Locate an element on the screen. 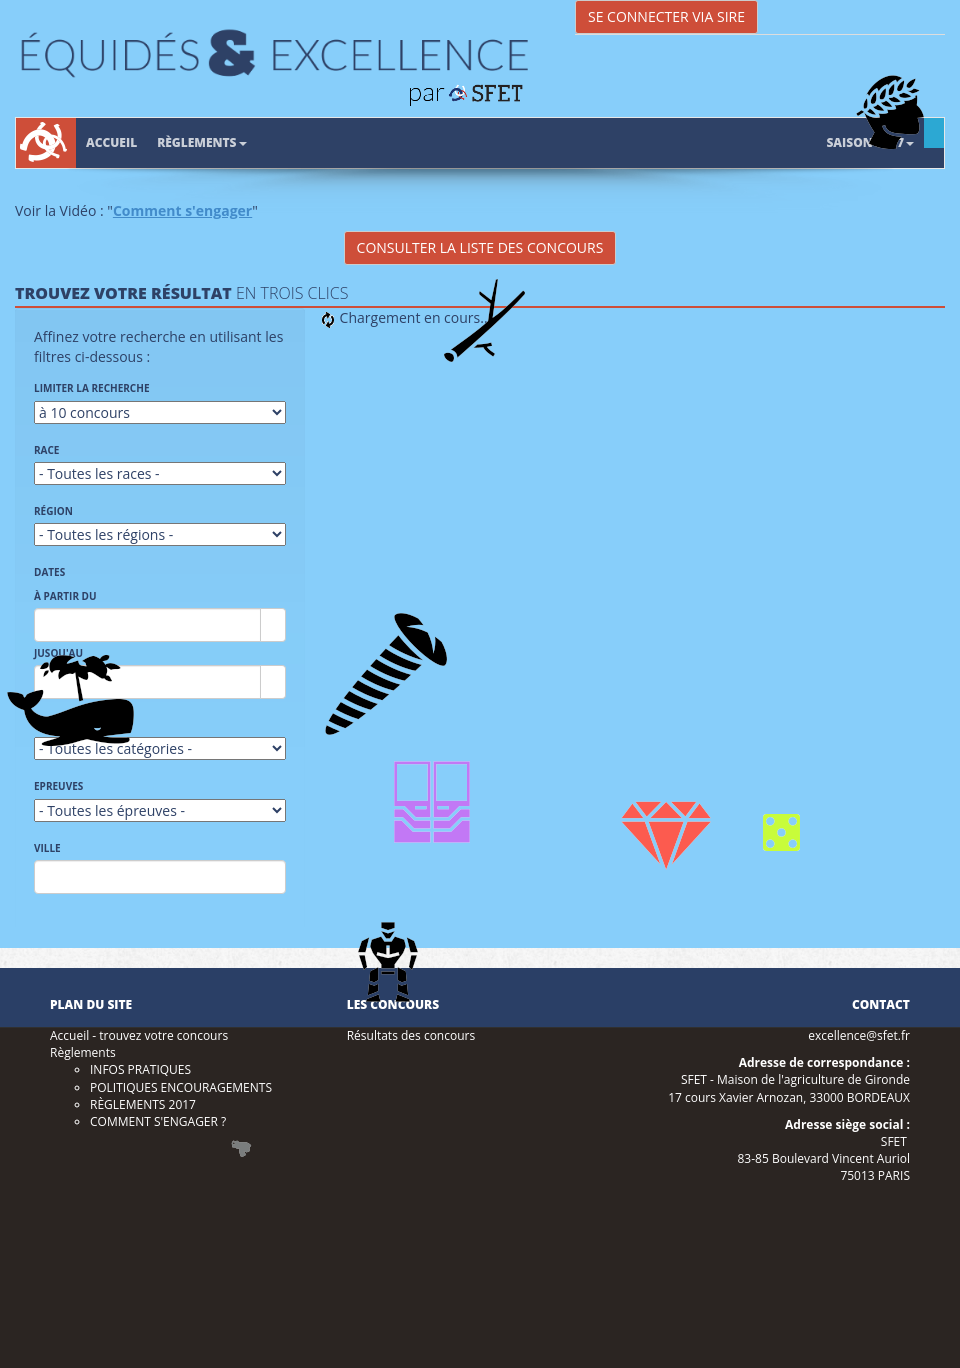  select venezuela as your country or region is located at coordinates (241, 1148).